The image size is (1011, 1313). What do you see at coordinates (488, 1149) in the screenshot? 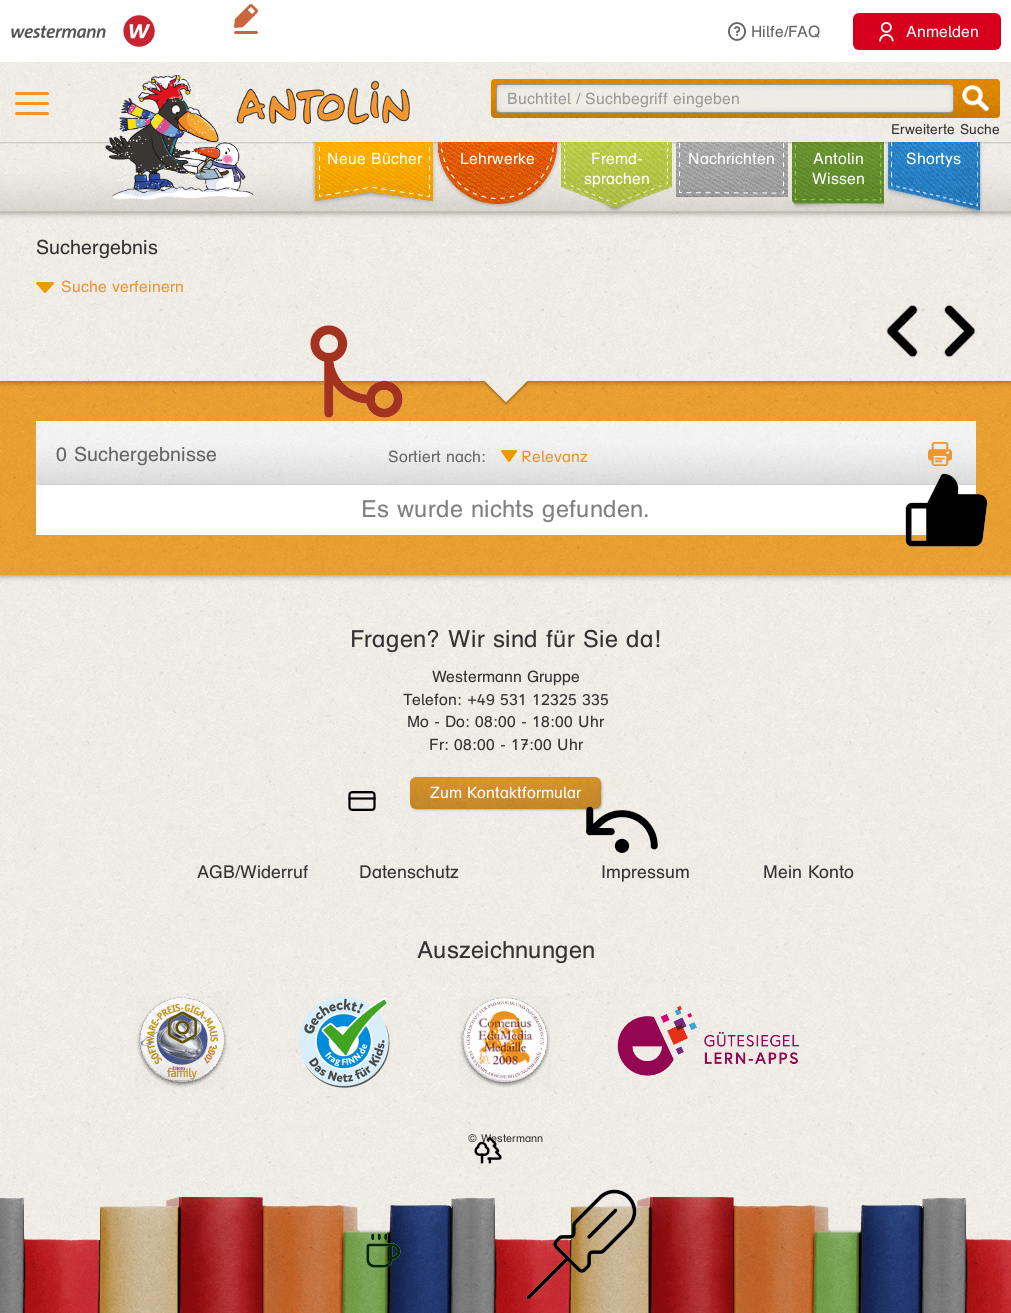
I see `view parks or natural areas nearby` at bounding box center [488, 1149].